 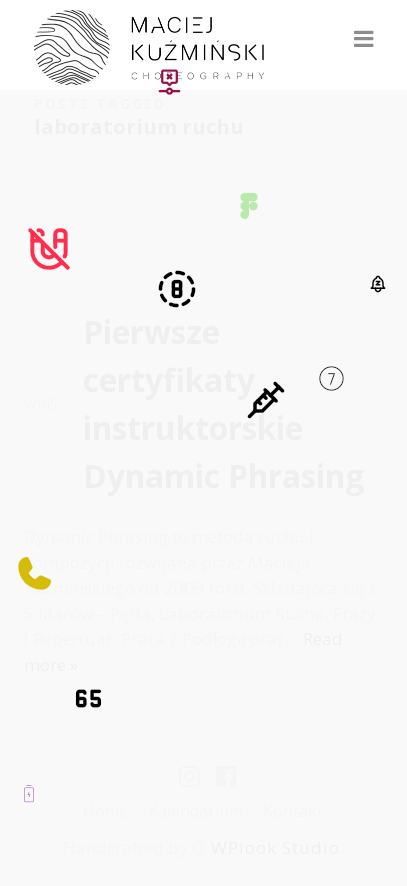 I want to click on indicates device is currently charging, so click(x=29, y=794).